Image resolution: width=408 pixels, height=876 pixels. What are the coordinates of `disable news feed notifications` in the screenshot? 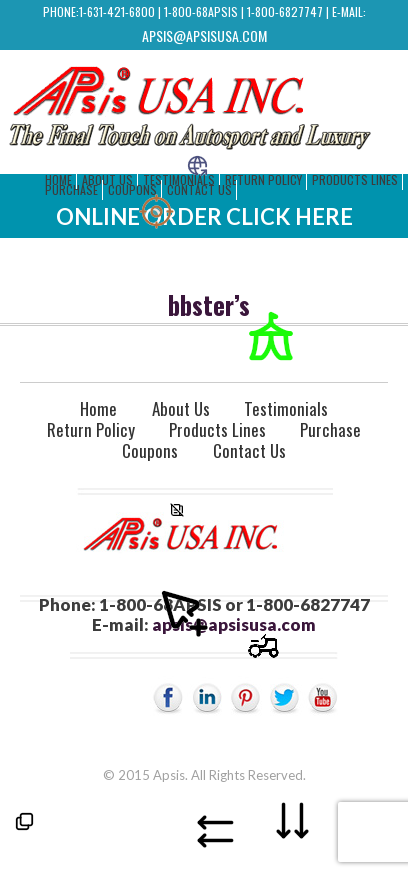 It's located at (177, 510).